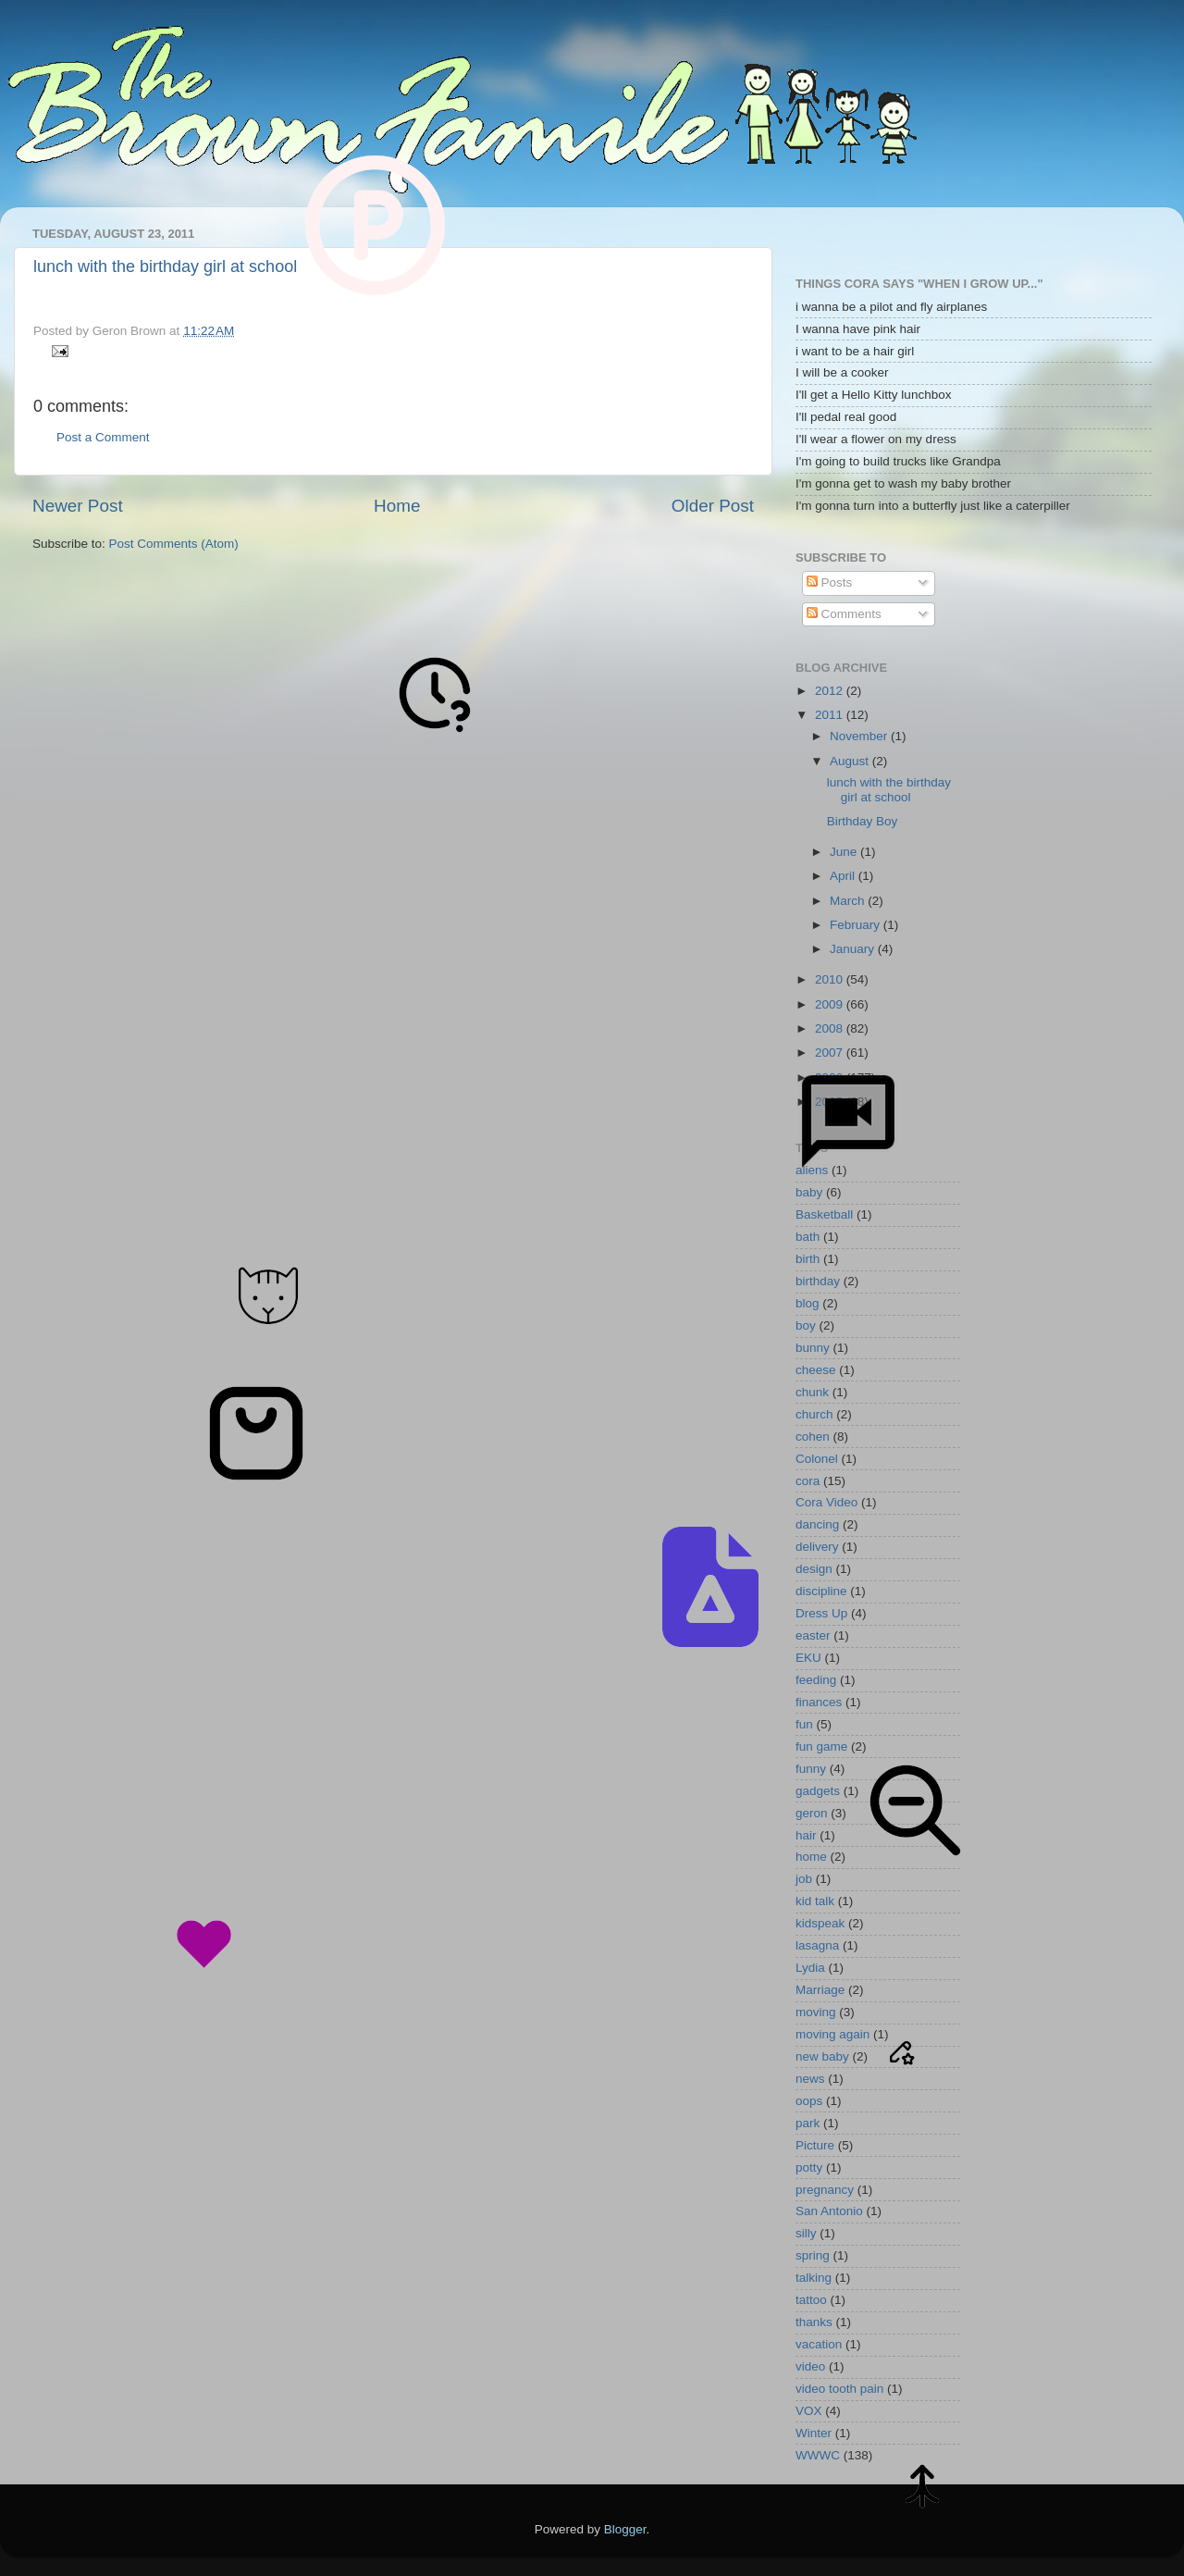  Describe the element at coordinates (268, 1294) in the screenshot. I see `view pet or animal-related content` at that location.